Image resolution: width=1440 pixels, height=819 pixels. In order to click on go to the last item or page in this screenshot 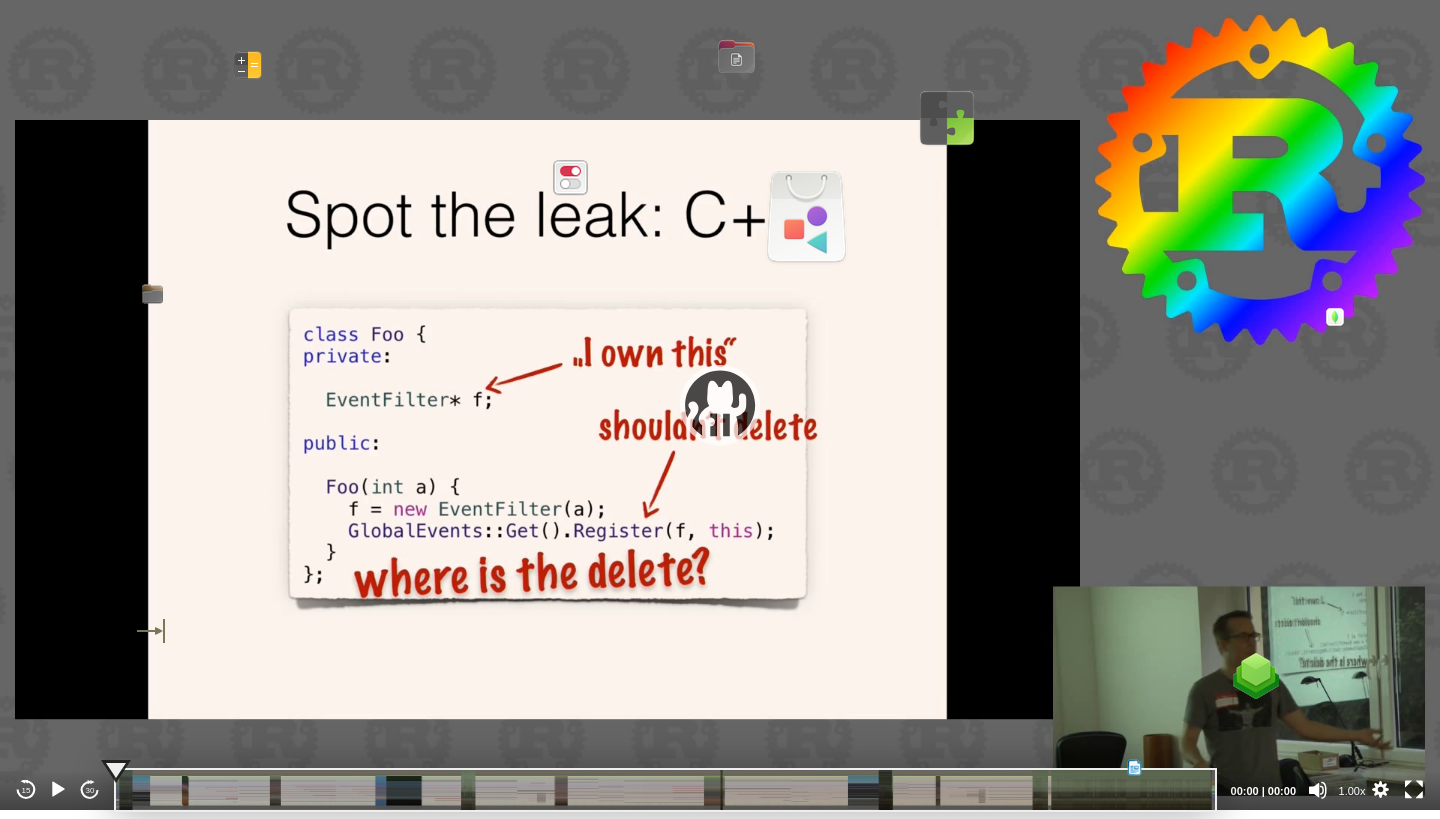, I will do `click(151, 631)`.